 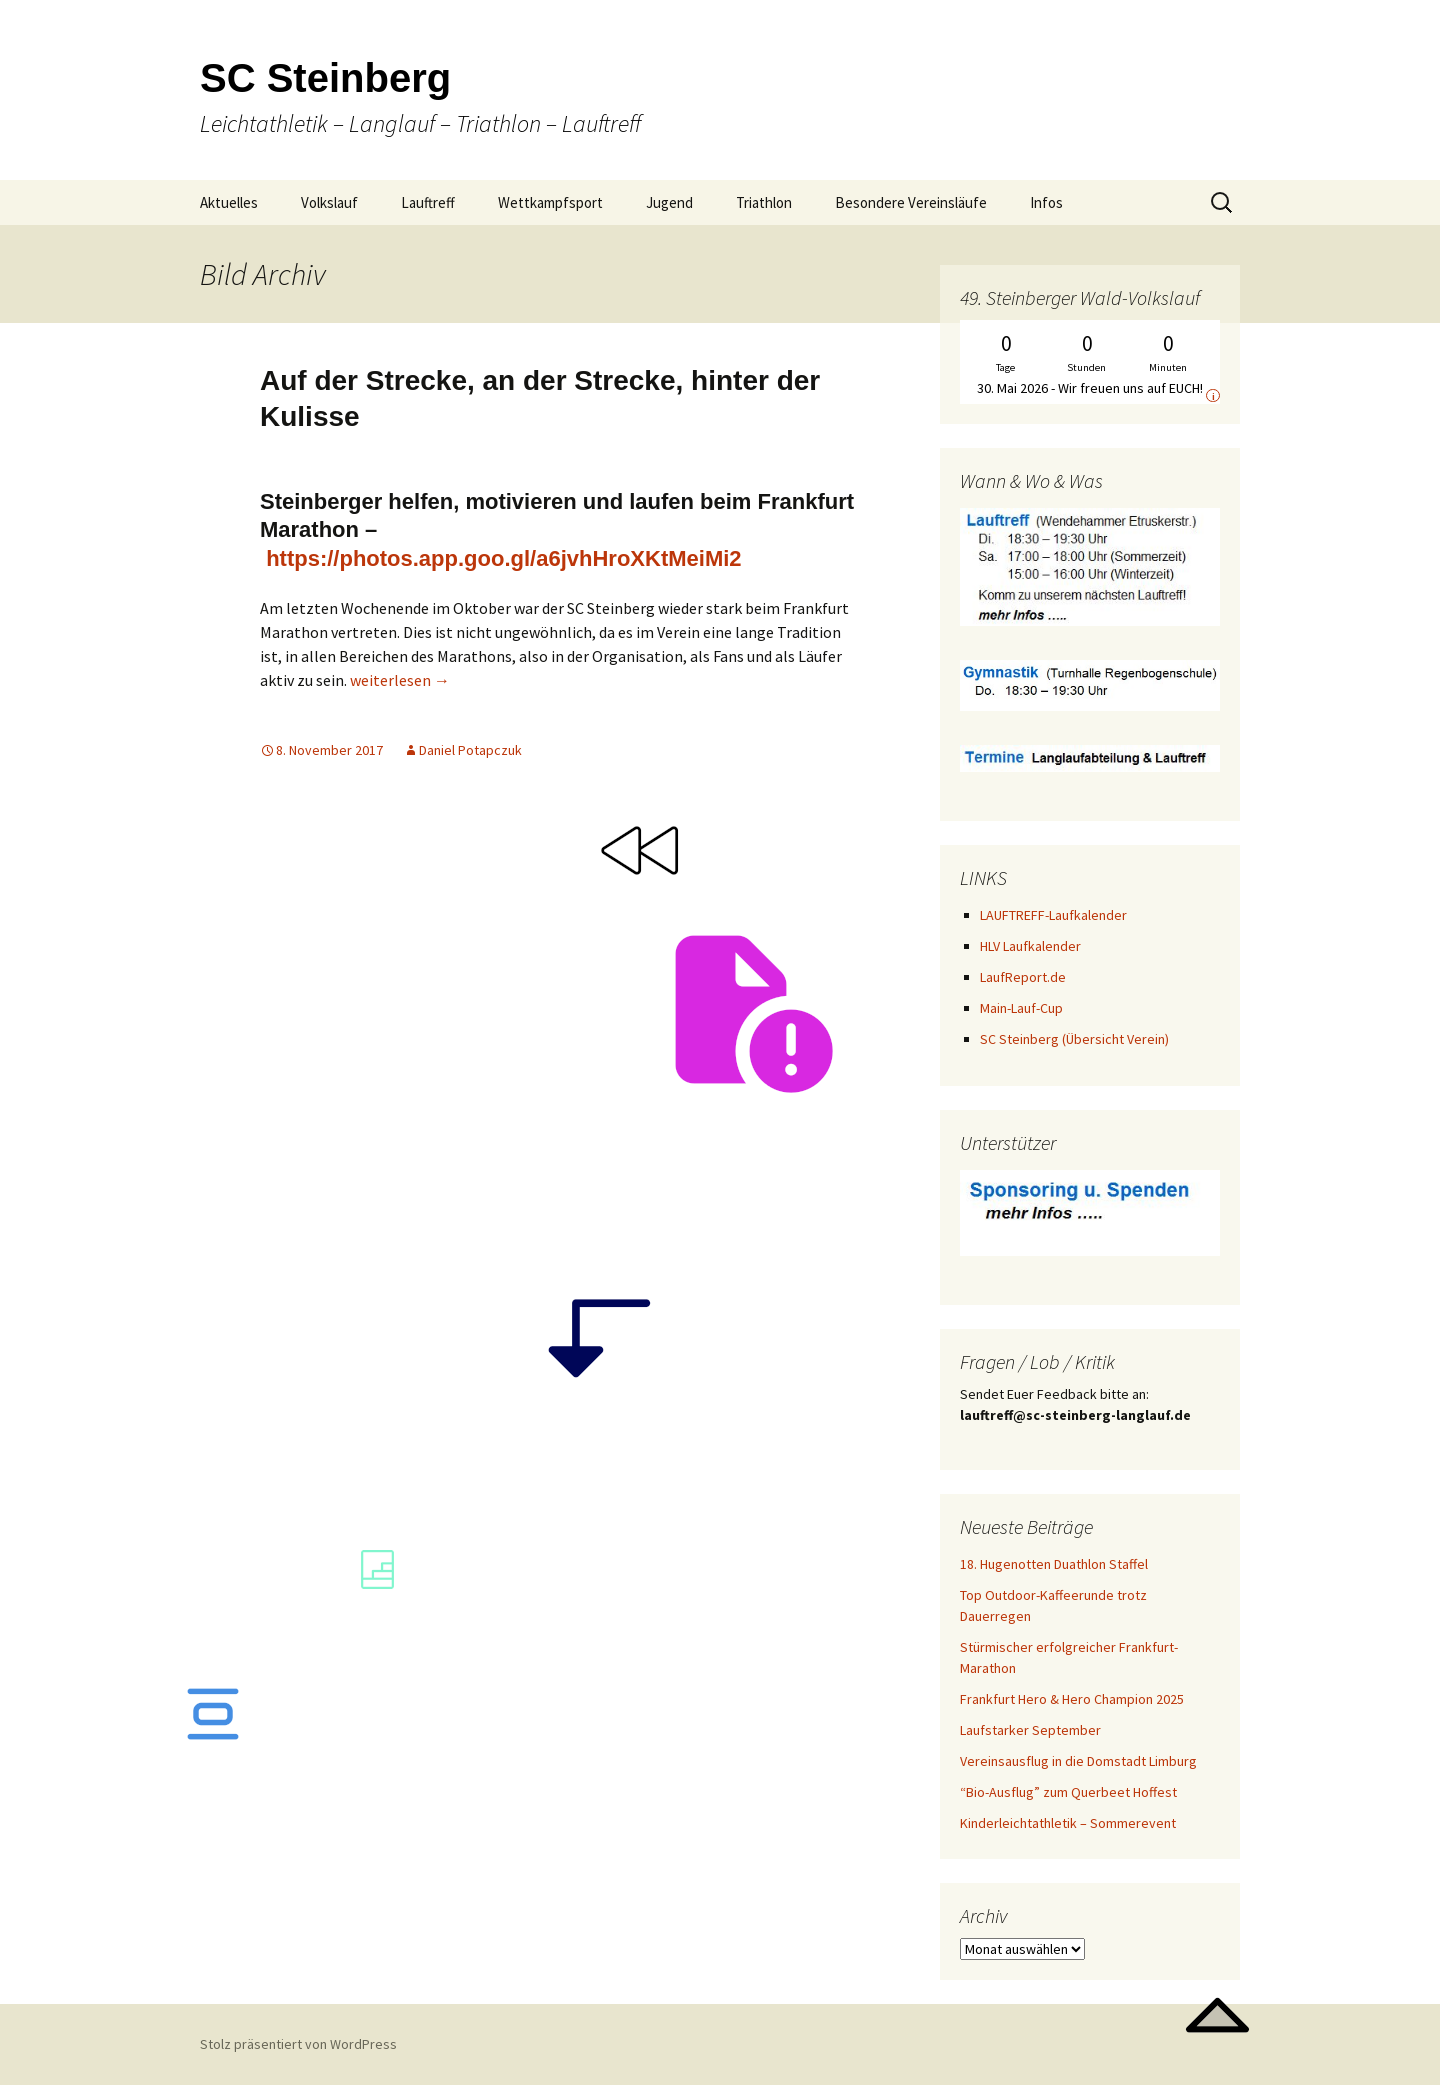 I want to click on rewind or skip backward in media playback, so click(x=642, y=850).